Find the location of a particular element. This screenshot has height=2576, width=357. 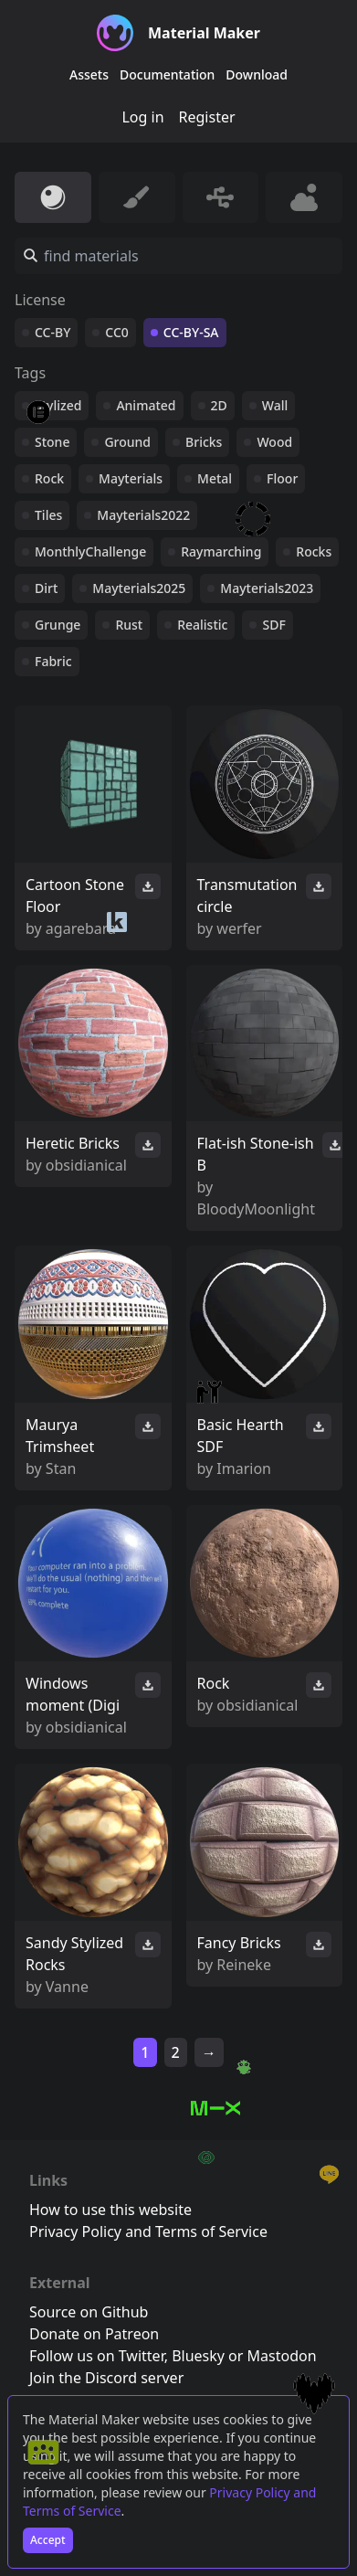

view or preview content is located at coordinates (206, 2157).